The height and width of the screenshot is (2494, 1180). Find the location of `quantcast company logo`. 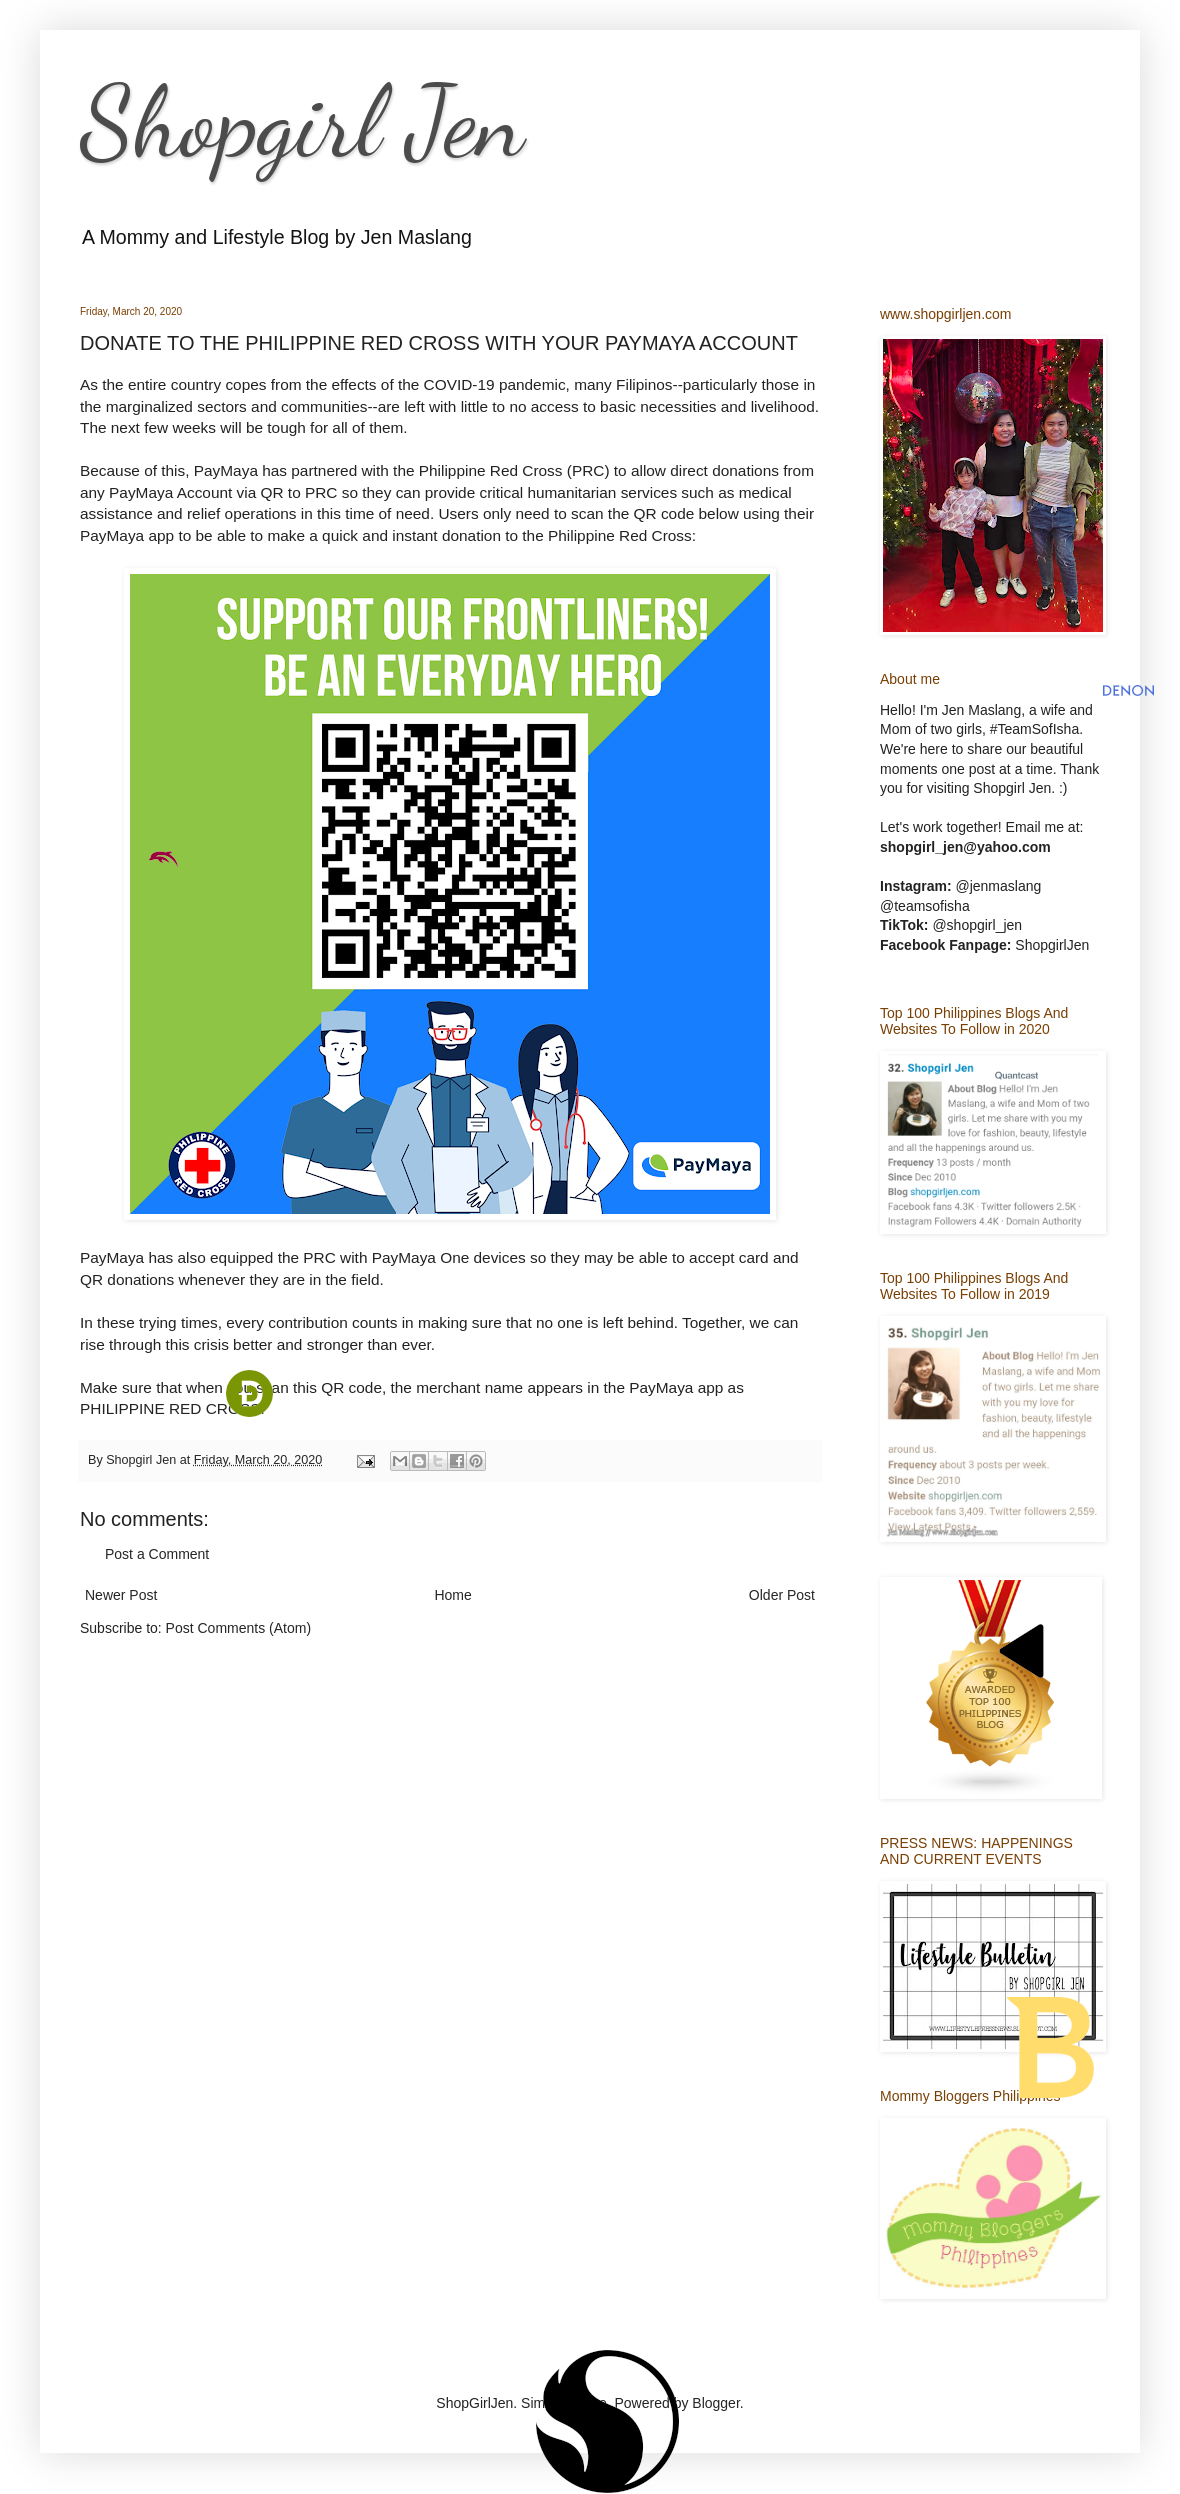

quantcast company logo is located at coordinates (1016, 1075).